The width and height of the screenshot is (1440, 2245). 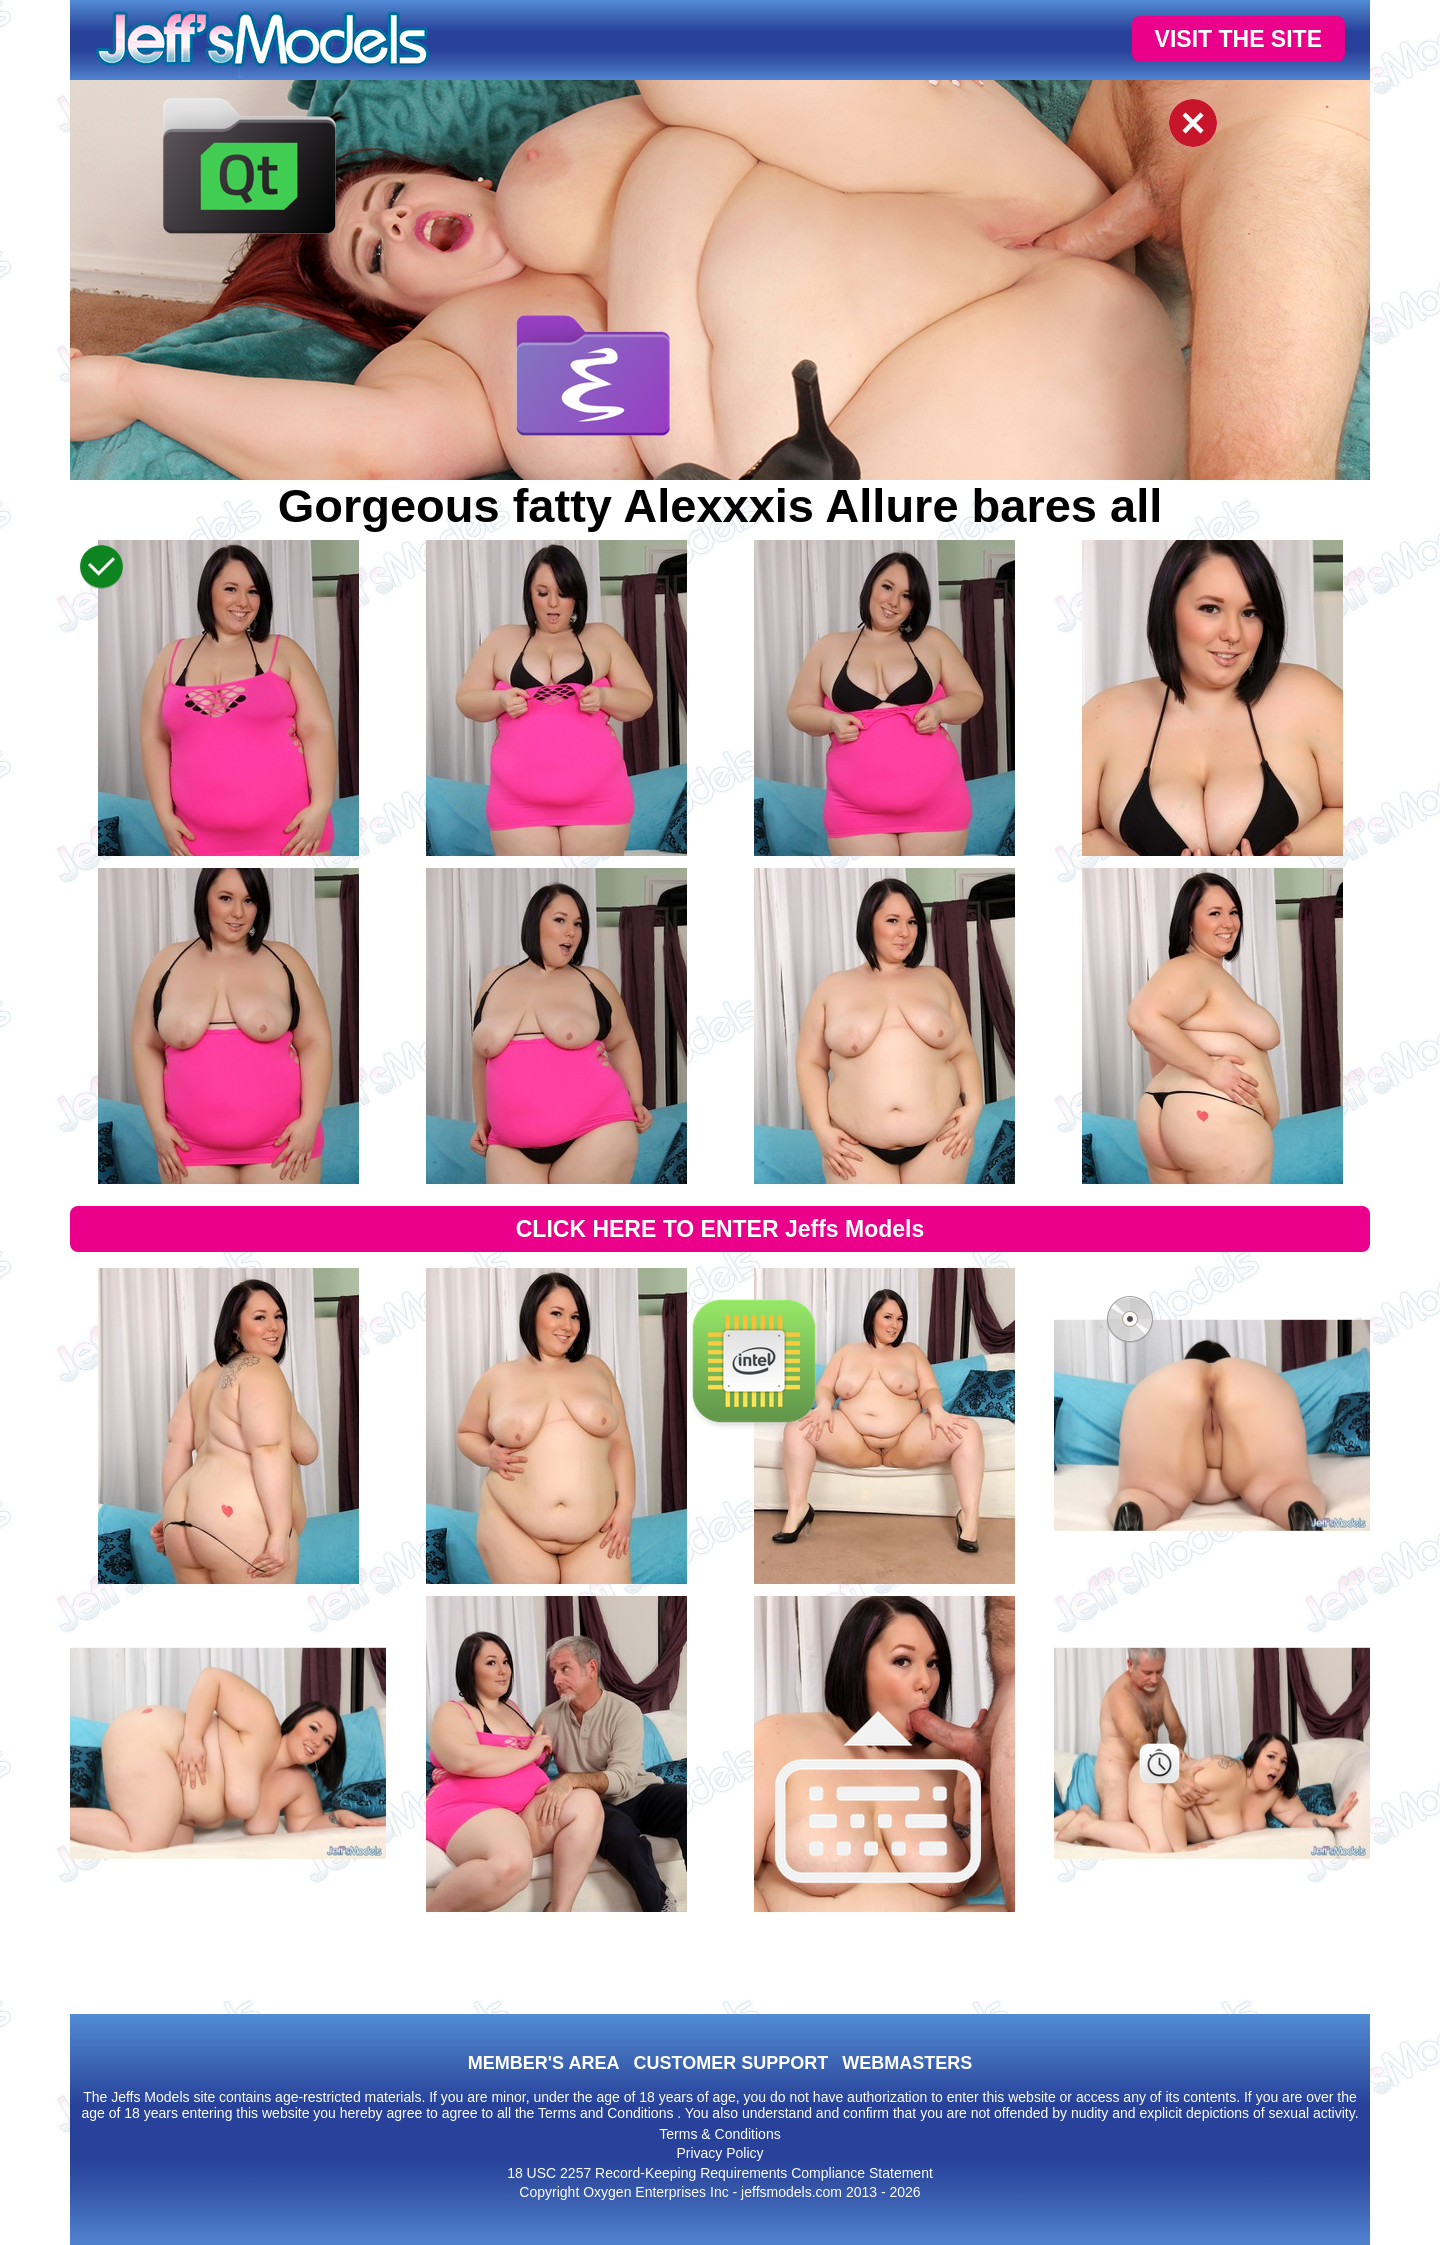 I want to click on show virtual keyboard, so click(x=878, y=1797).